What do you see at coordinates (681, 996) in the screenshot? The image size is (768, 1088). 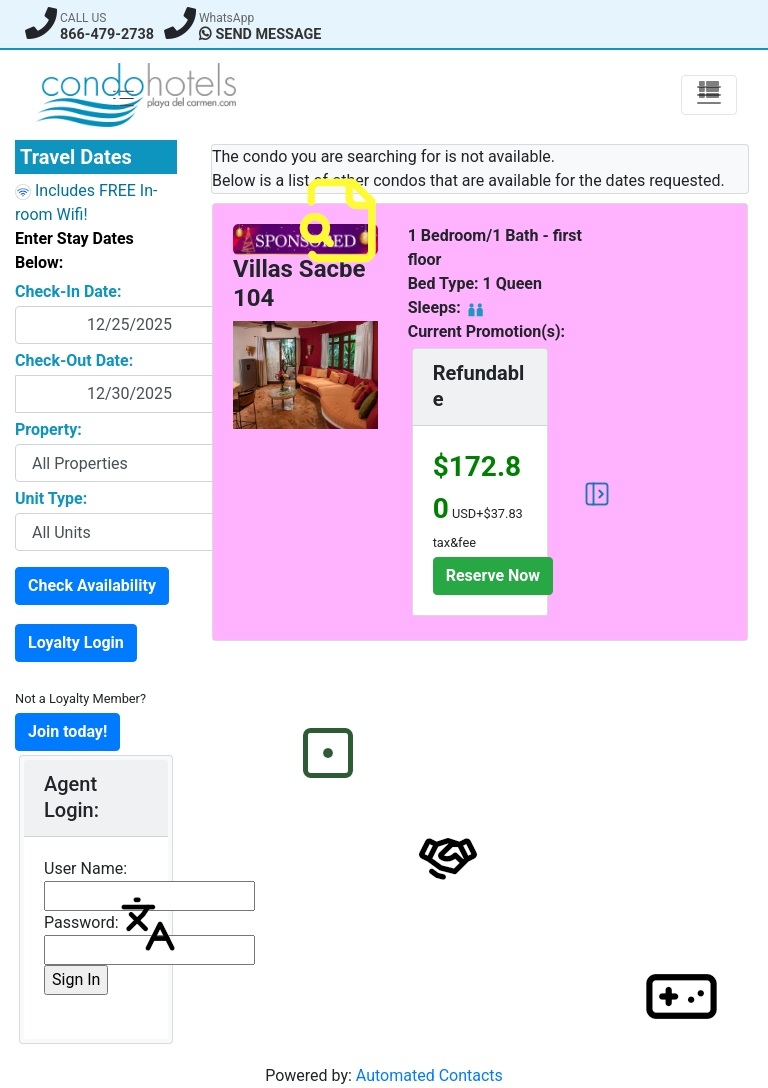 I see `access gaming features or settings` at bounding box center [681, 996].